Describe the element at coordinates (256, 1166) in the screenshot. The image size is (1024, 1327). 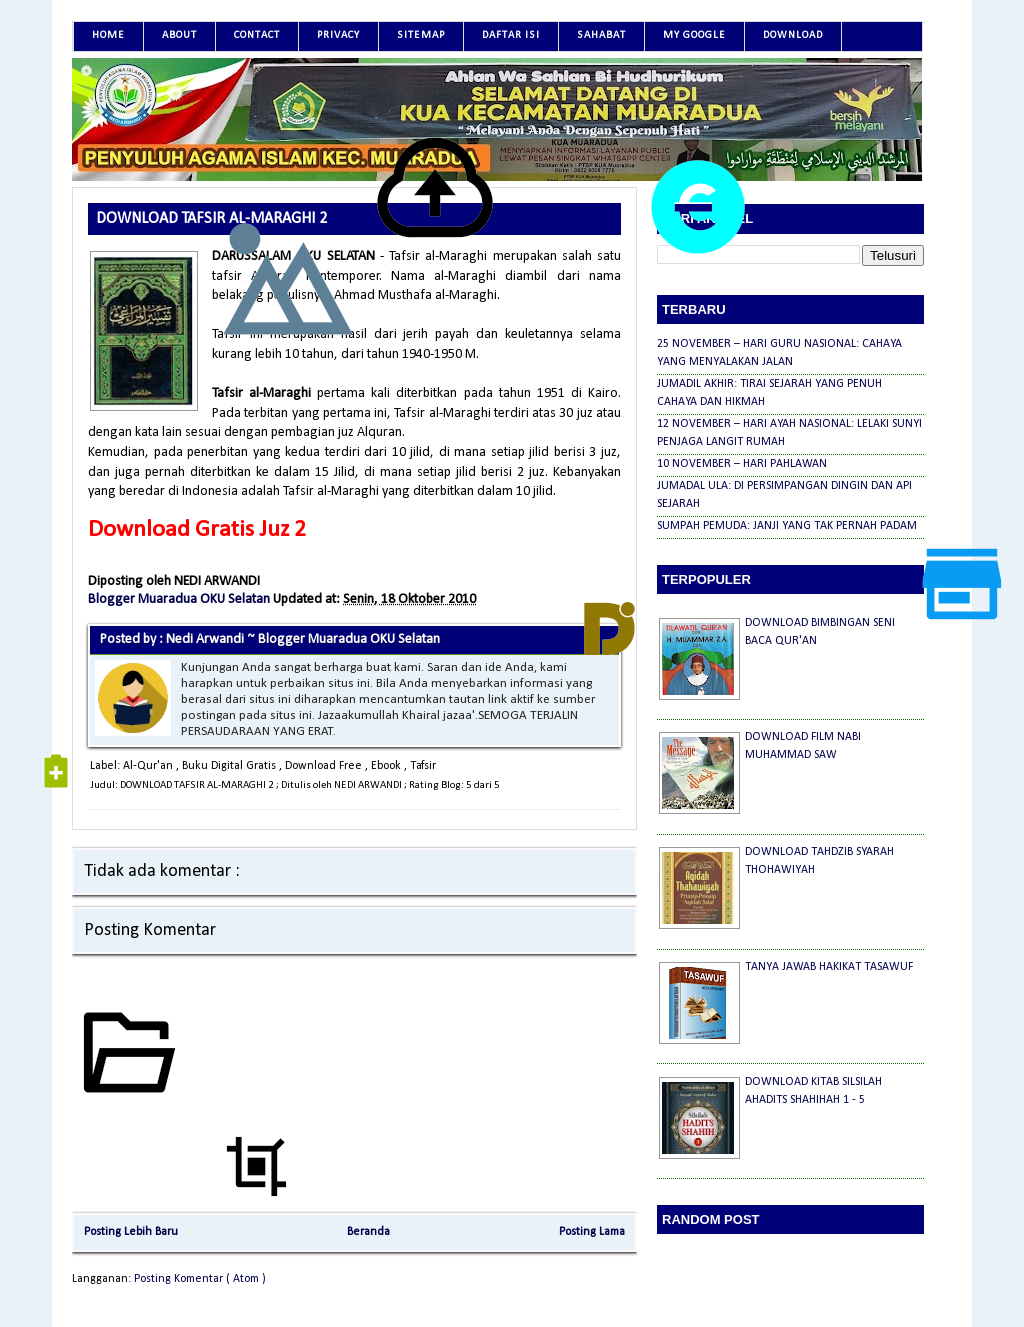
I see `crop an image or photo` at that location.